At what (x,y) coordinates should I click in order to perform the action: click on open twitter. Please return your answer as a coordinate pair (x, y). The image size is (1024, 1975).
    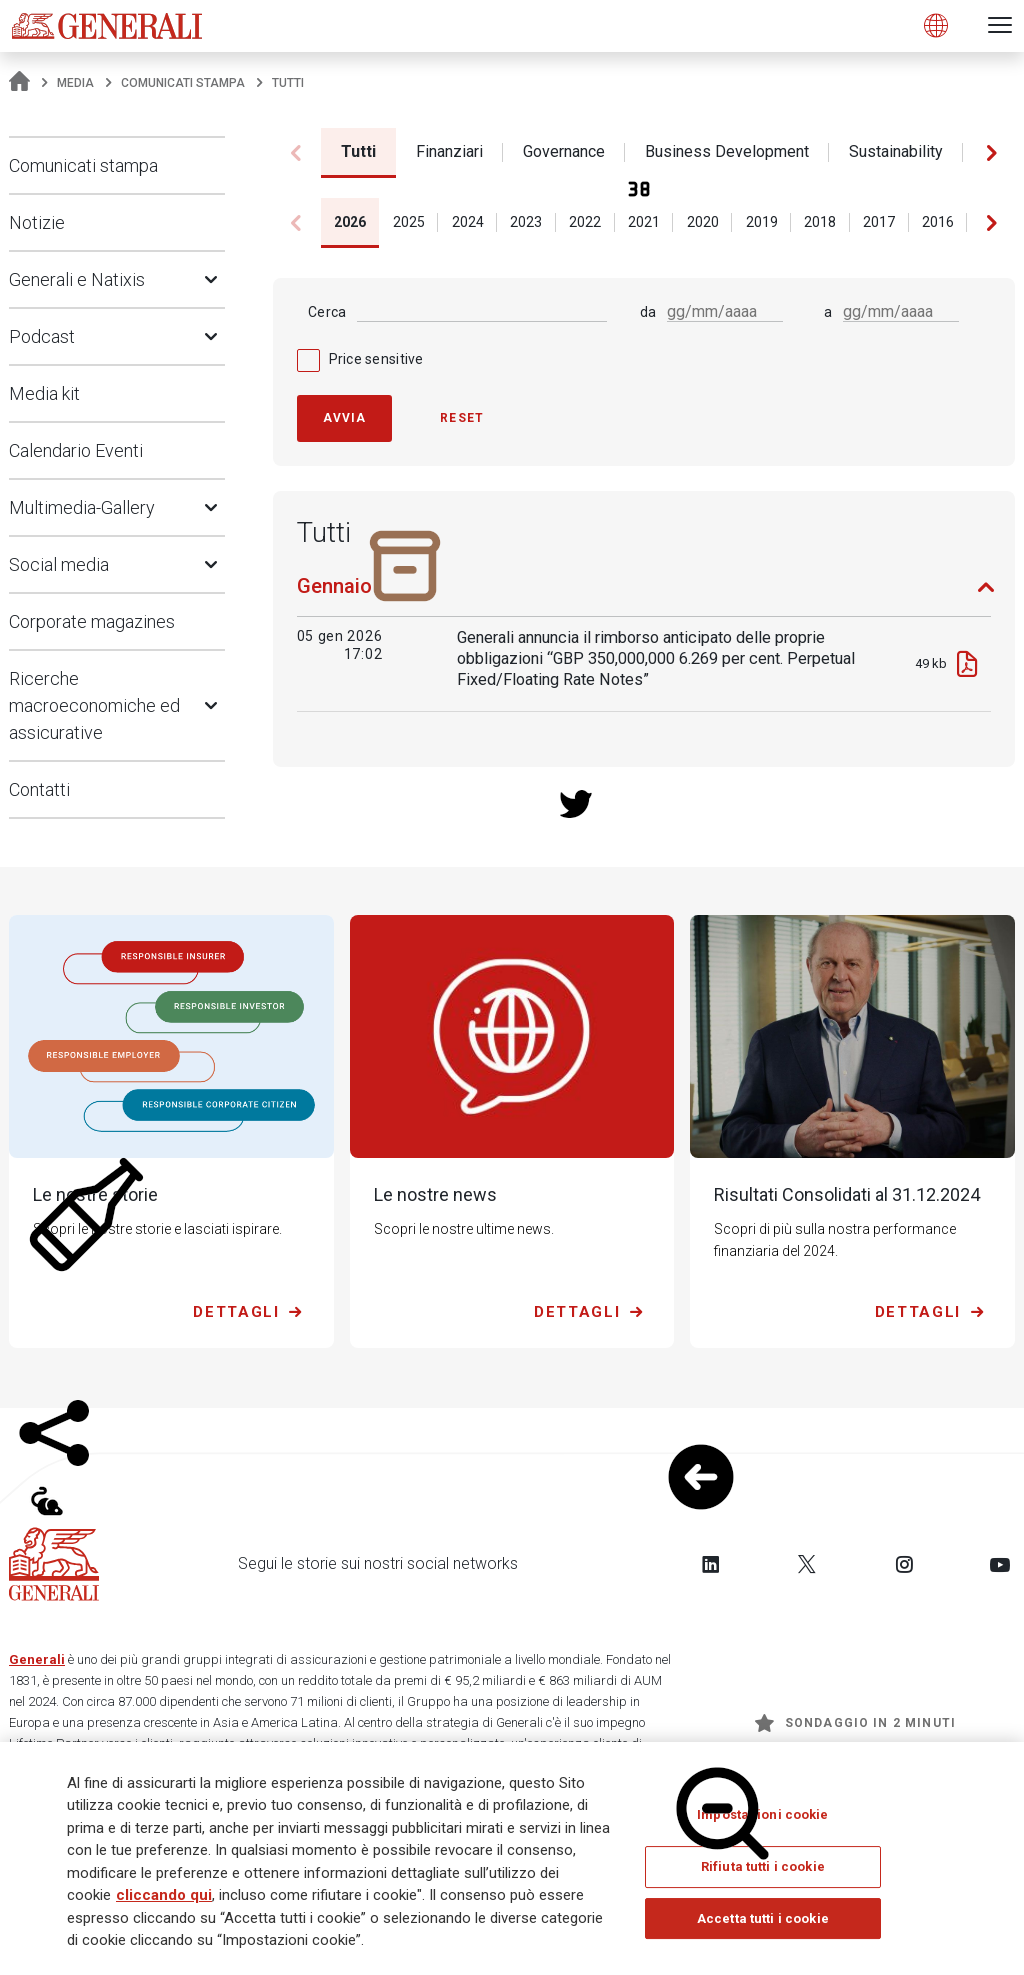
    Looking at the image, I should click on (576, 804).